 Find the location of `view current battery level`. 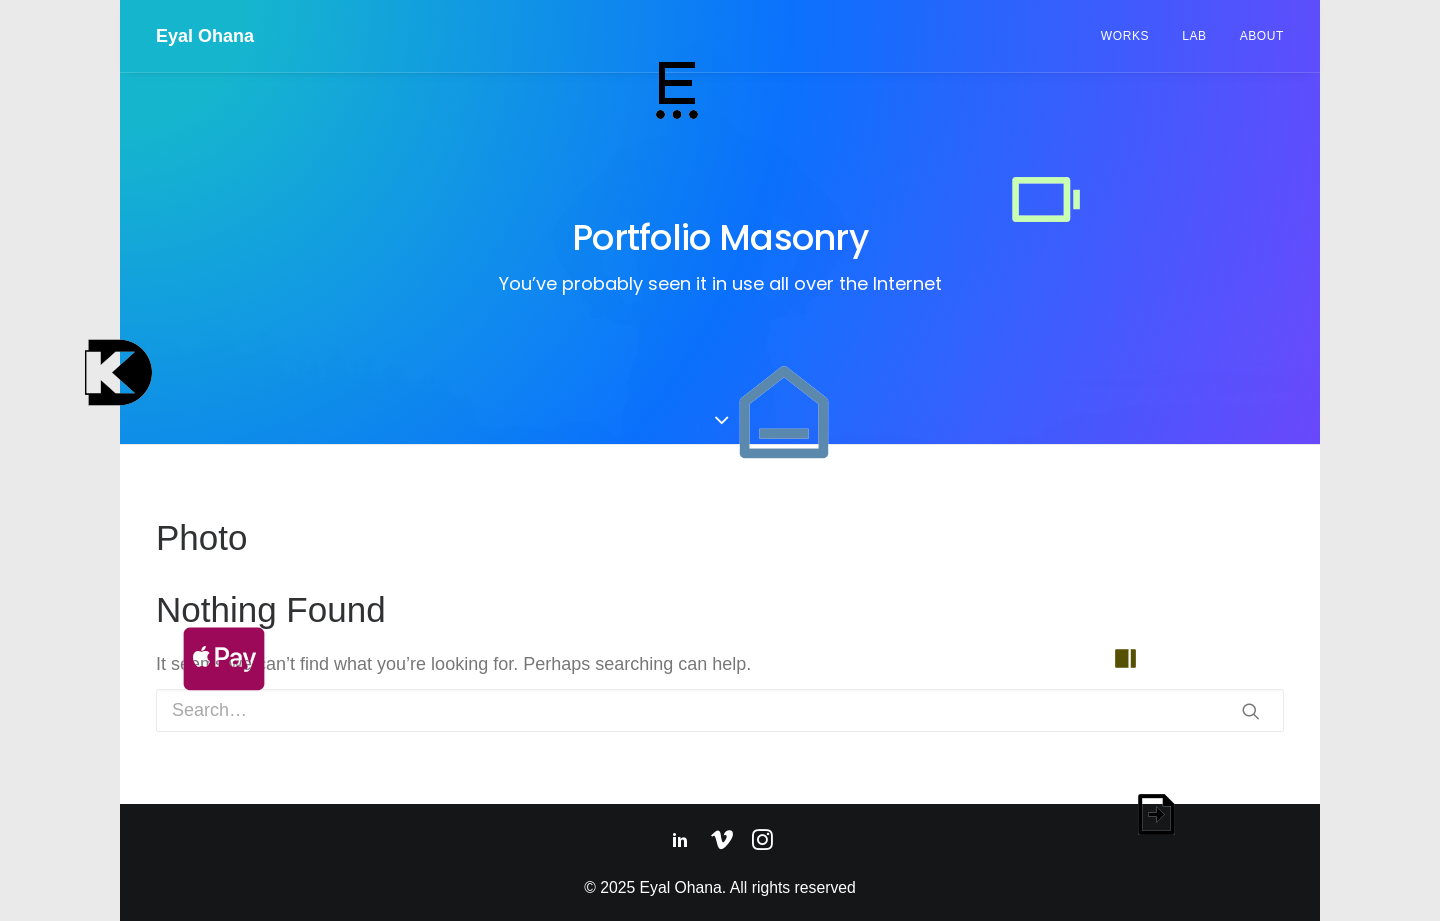

view current battery level is located at coordinates (1044, 199).